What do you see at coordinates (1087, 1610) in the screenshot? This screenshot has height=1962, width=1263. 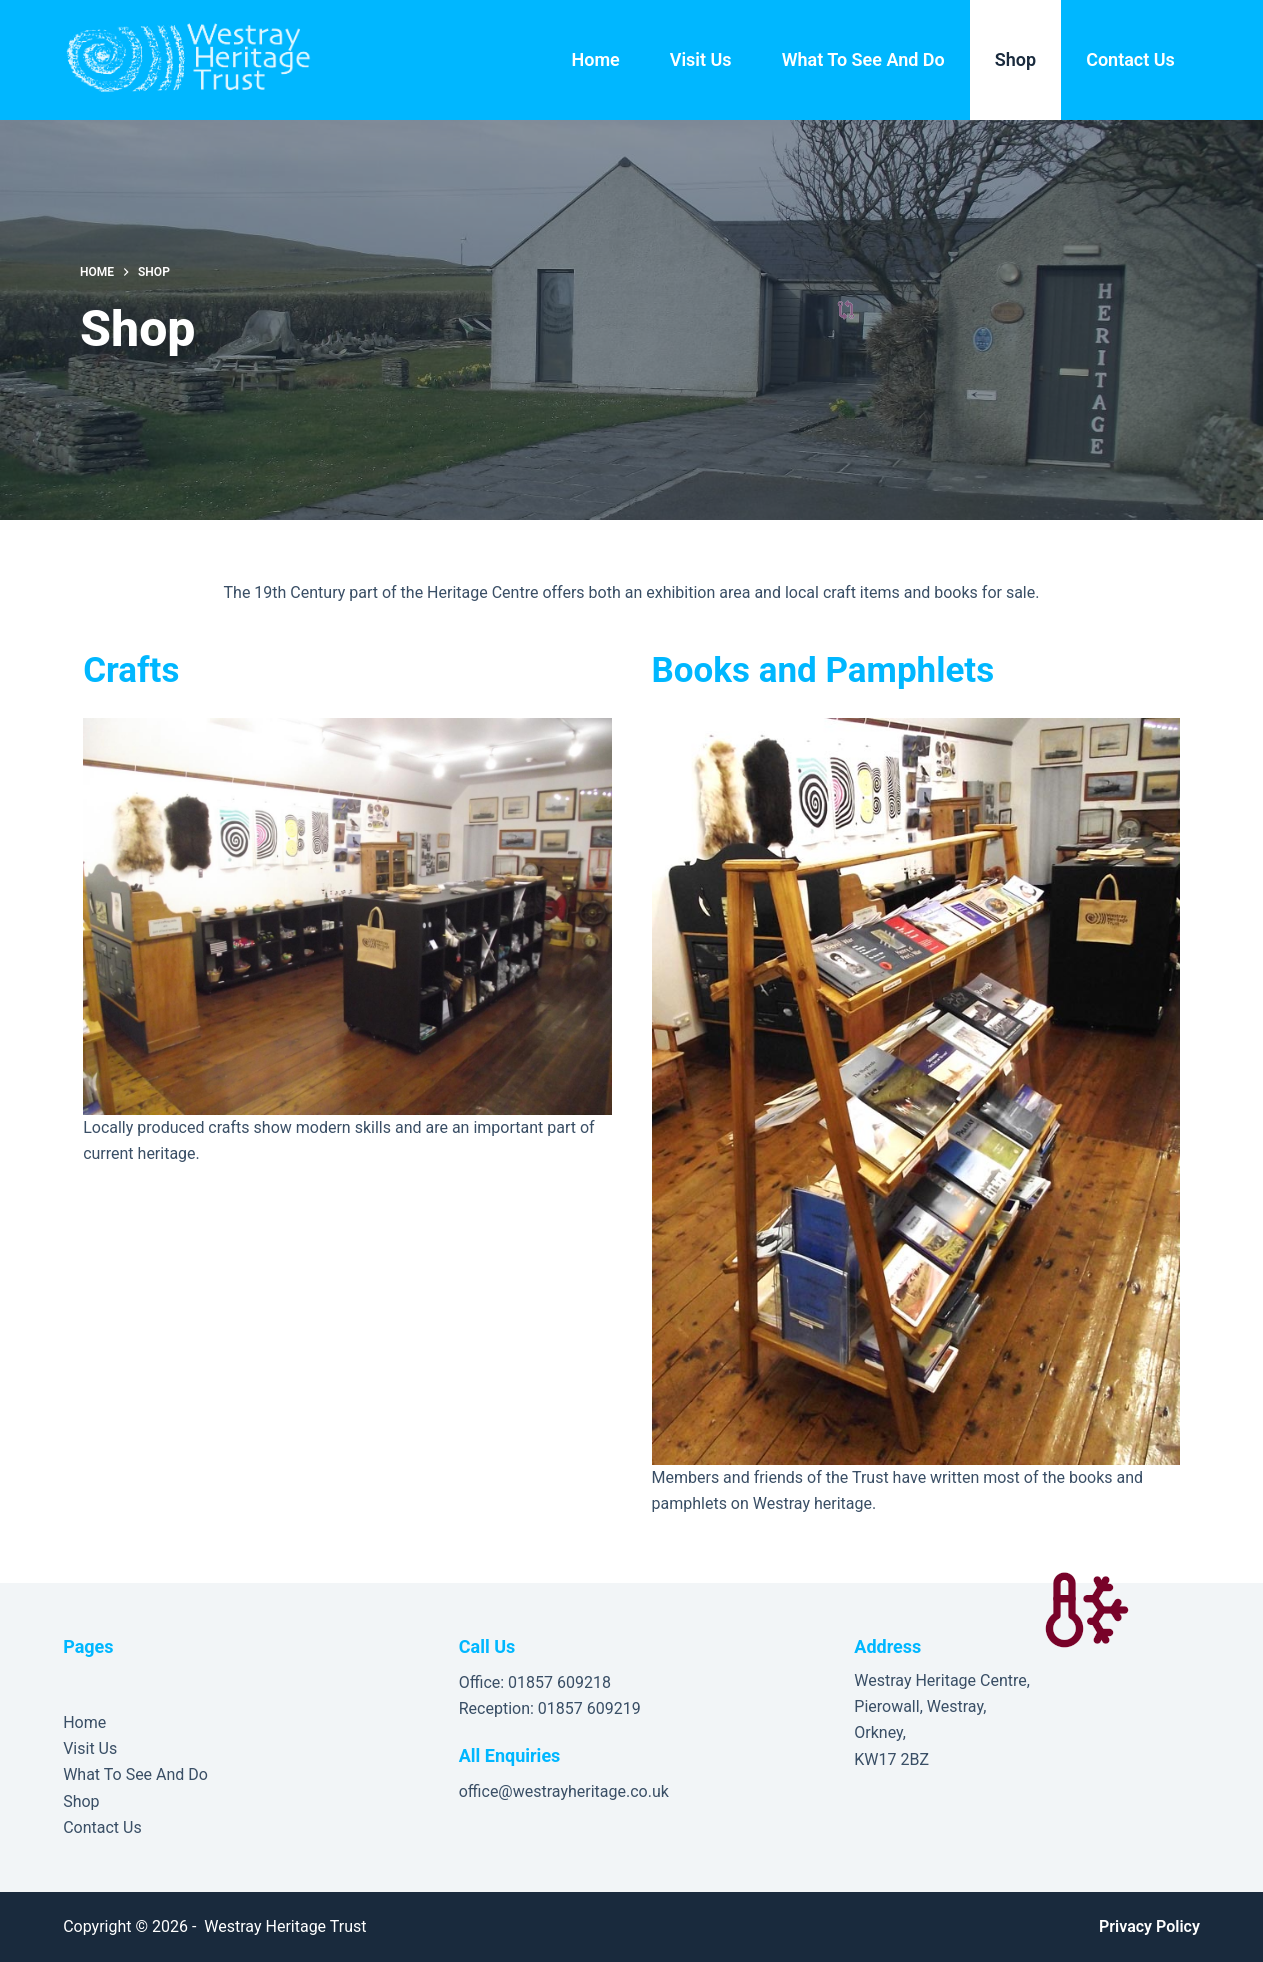 I see `indicates cold or freezing temperature` at bounding box center [1087, 1610].